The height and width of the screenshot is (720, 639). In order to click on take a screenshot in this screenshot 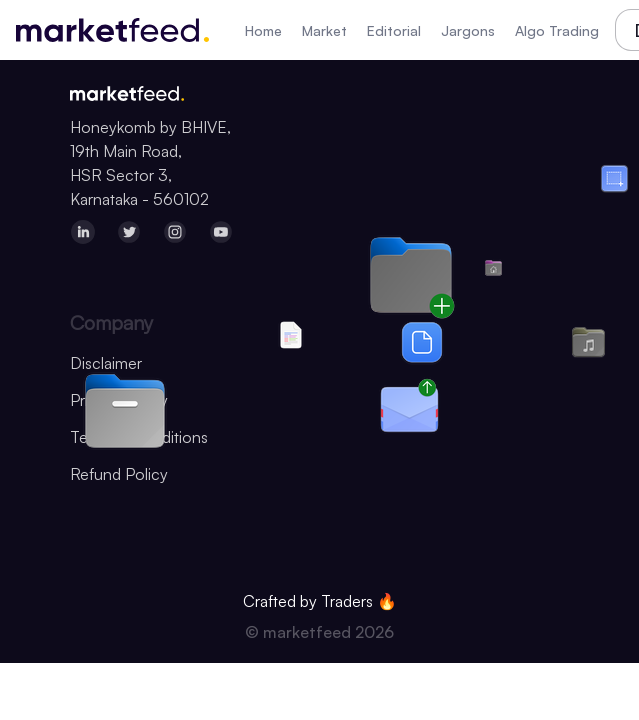, I will do `click(614, 178)`.